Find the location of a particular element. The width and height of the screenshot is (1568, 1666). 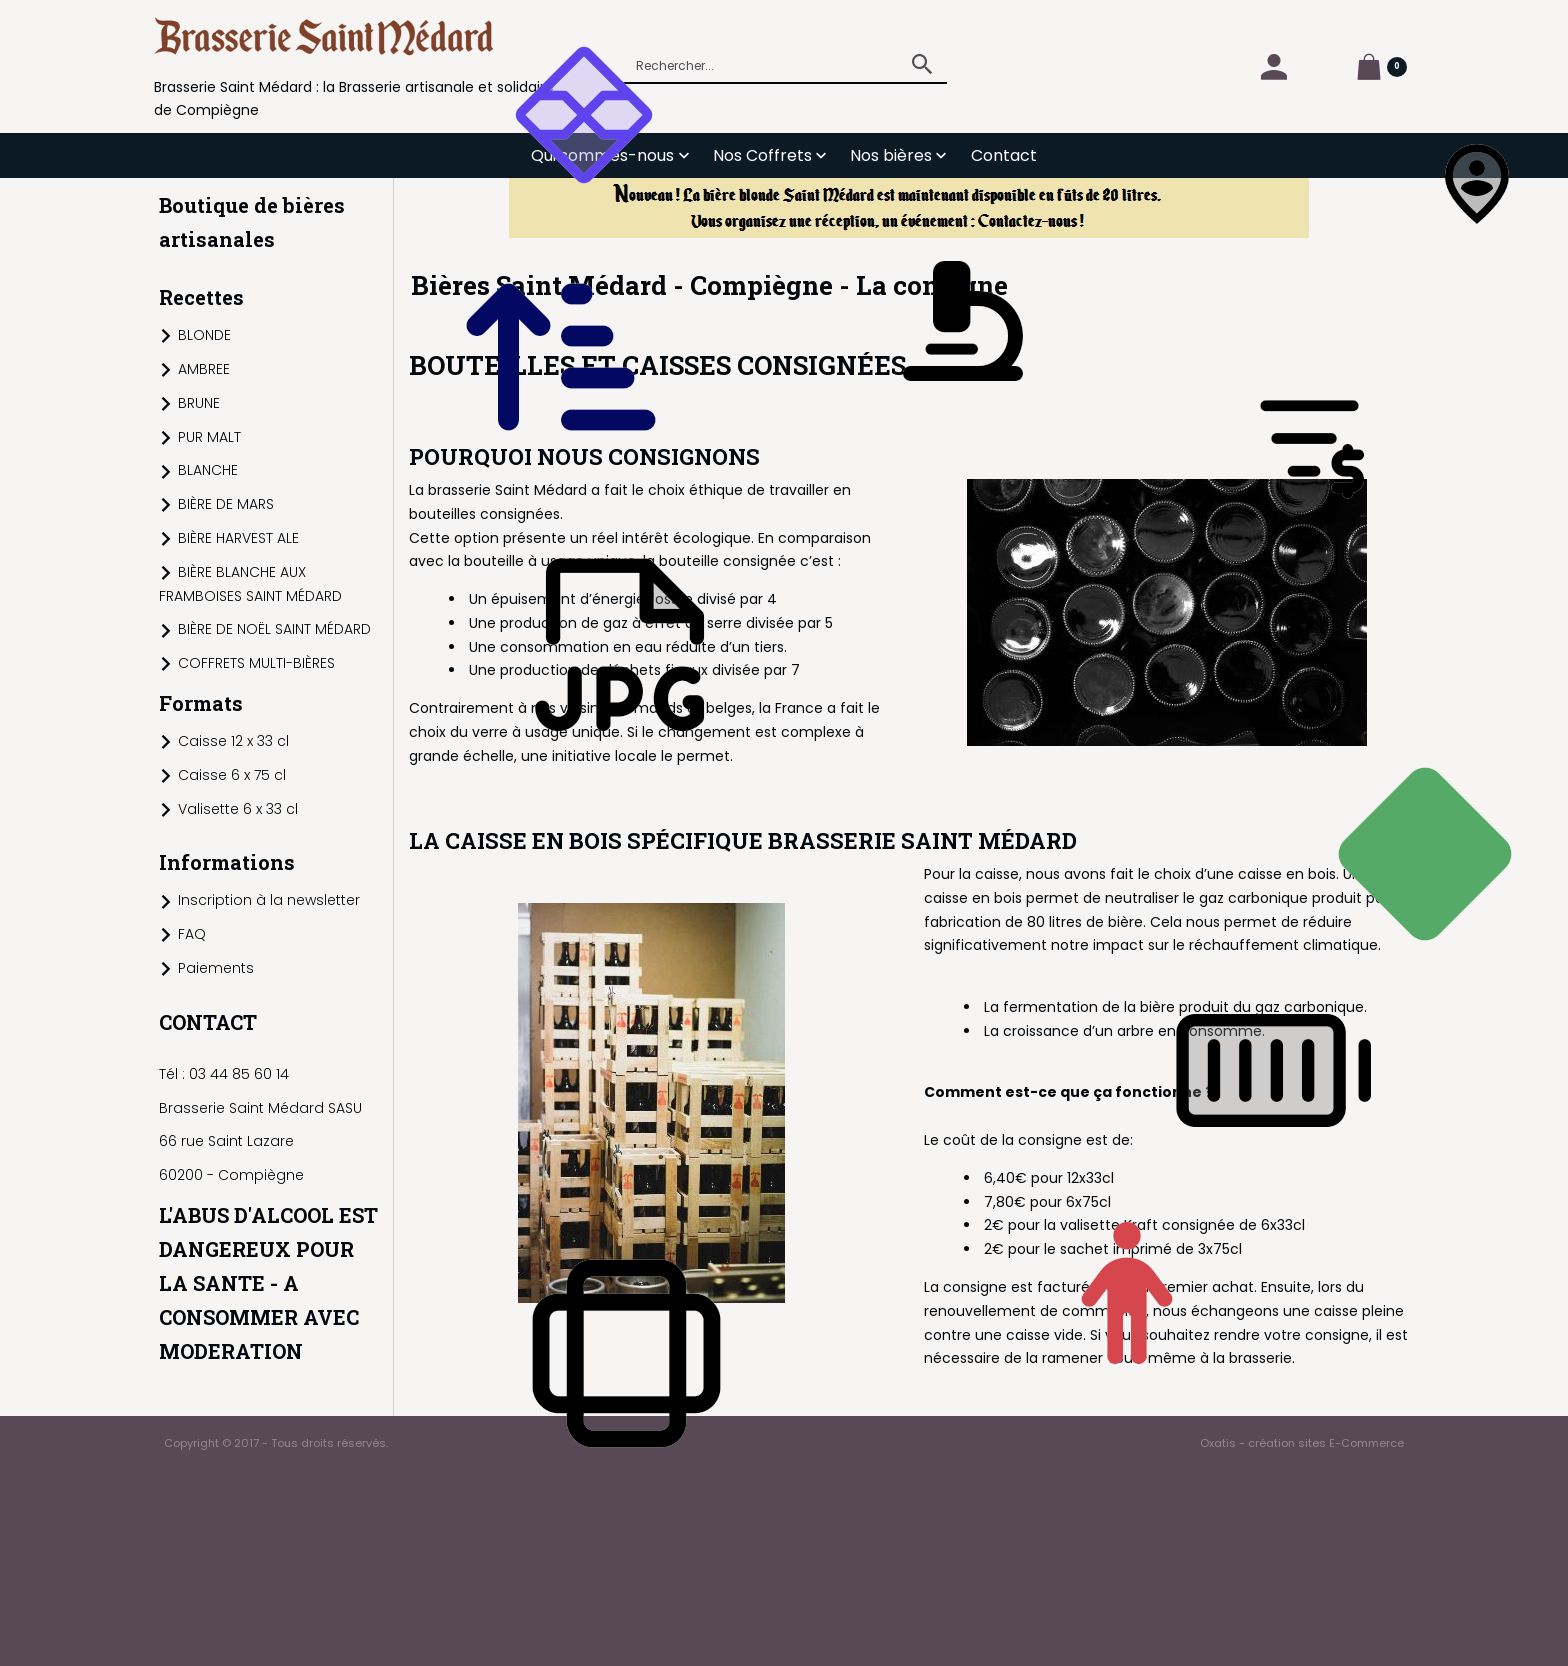

indicates premium or pro membership status is located at coordinates (1425, 854).